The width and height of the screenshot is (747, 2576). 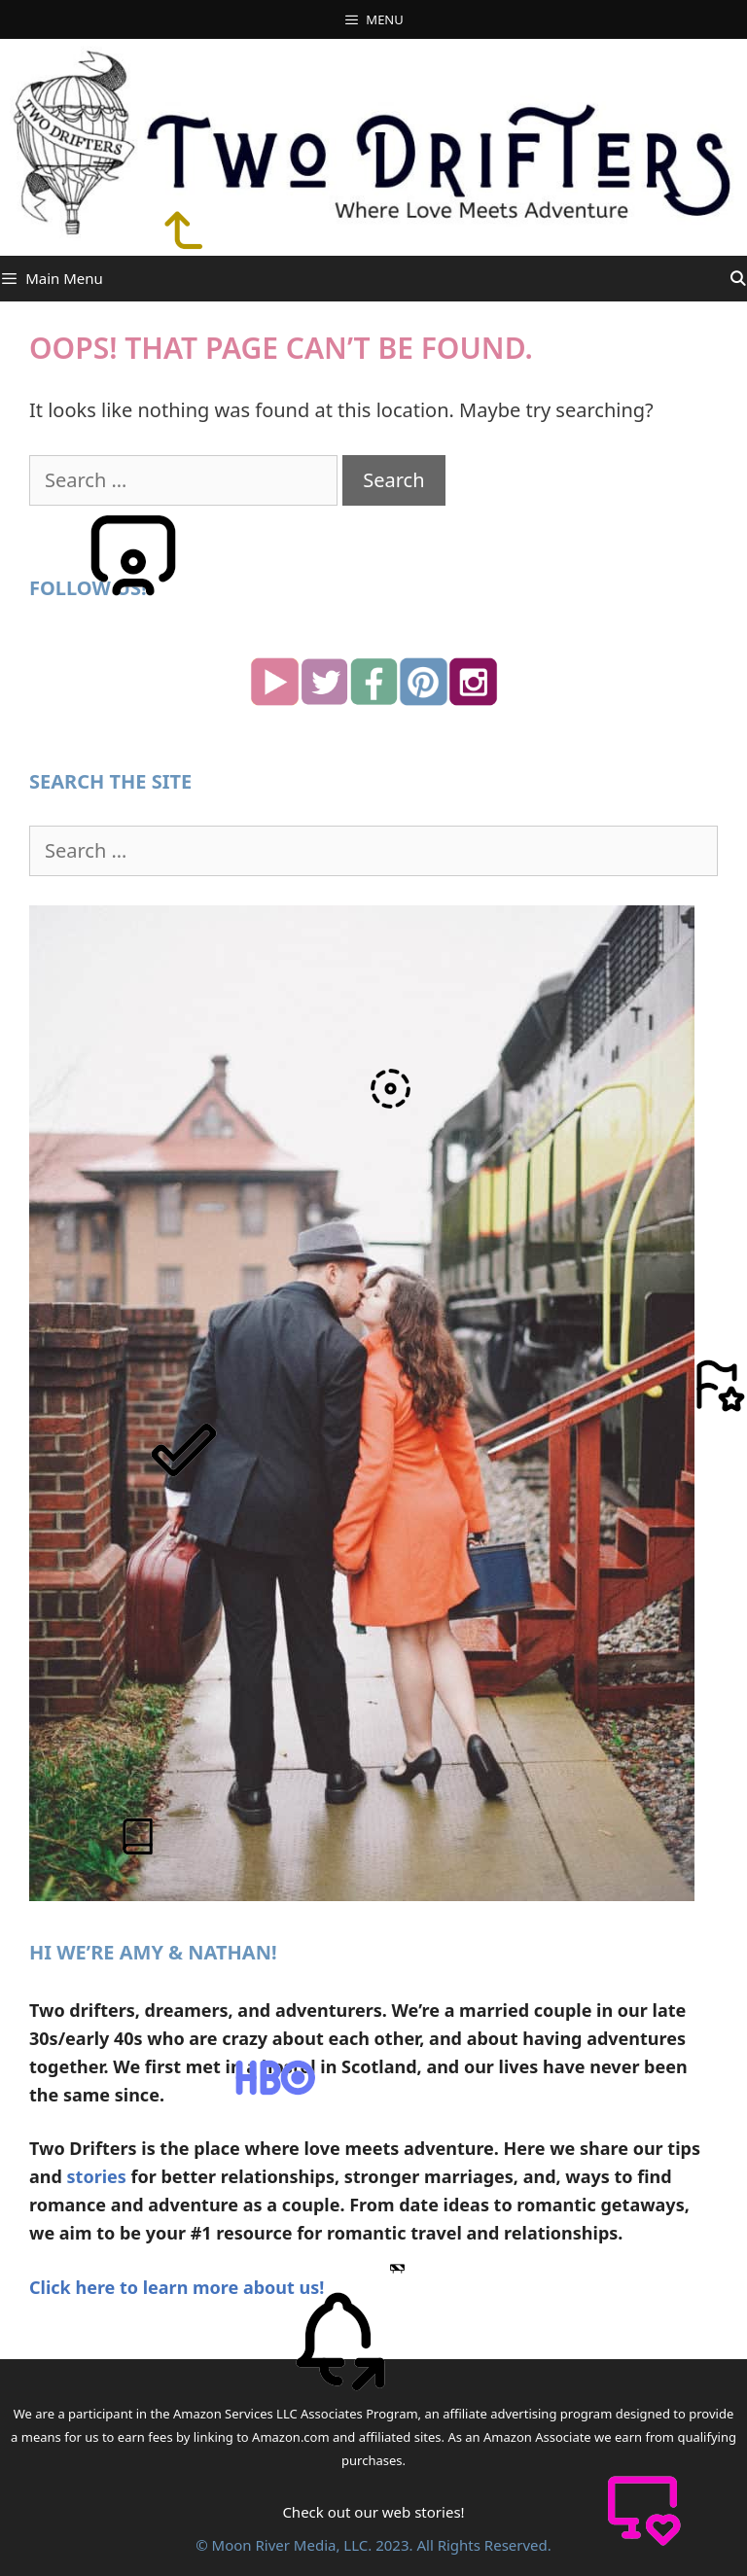 I want to click on apply tilt-shift blur effect to photo, so click(x=390, y=1088).